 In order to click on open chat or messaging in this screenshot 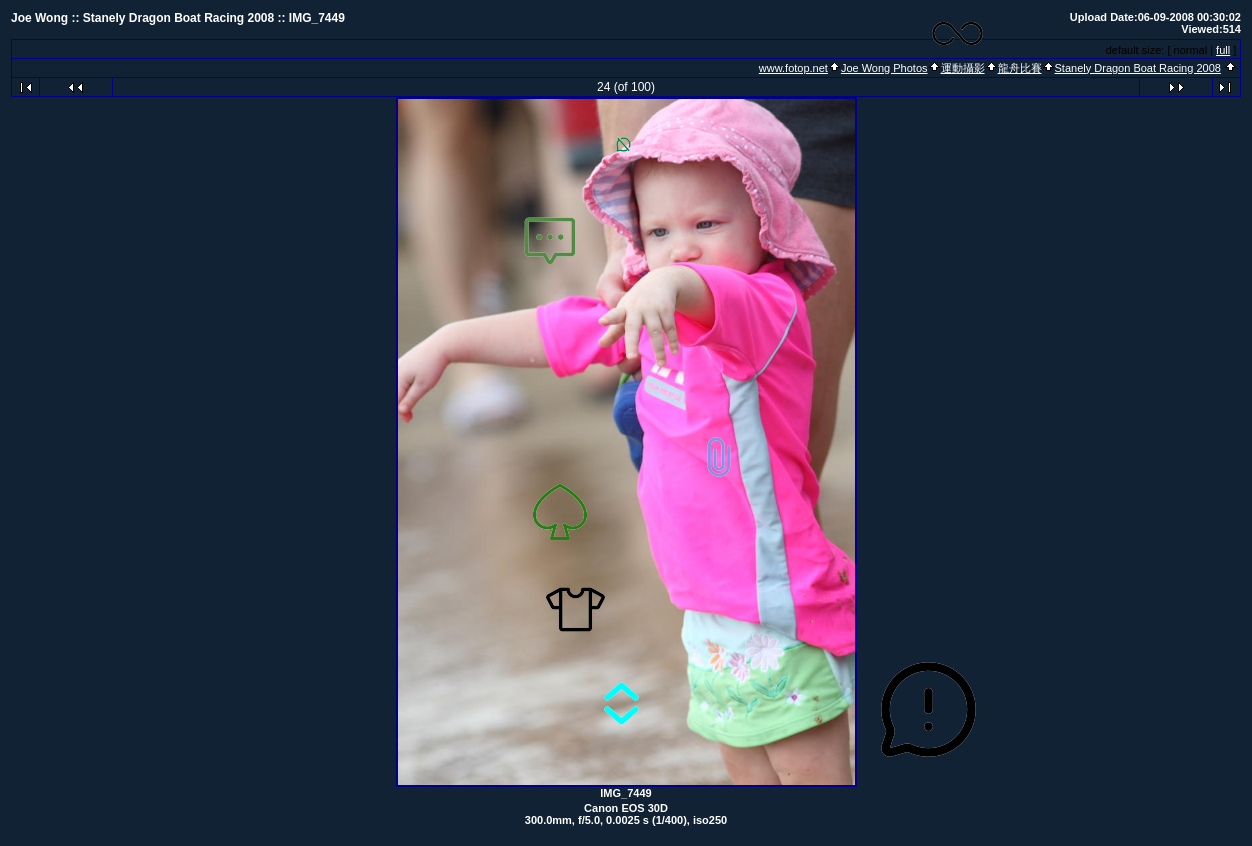, I will do `click(550, 239)`.